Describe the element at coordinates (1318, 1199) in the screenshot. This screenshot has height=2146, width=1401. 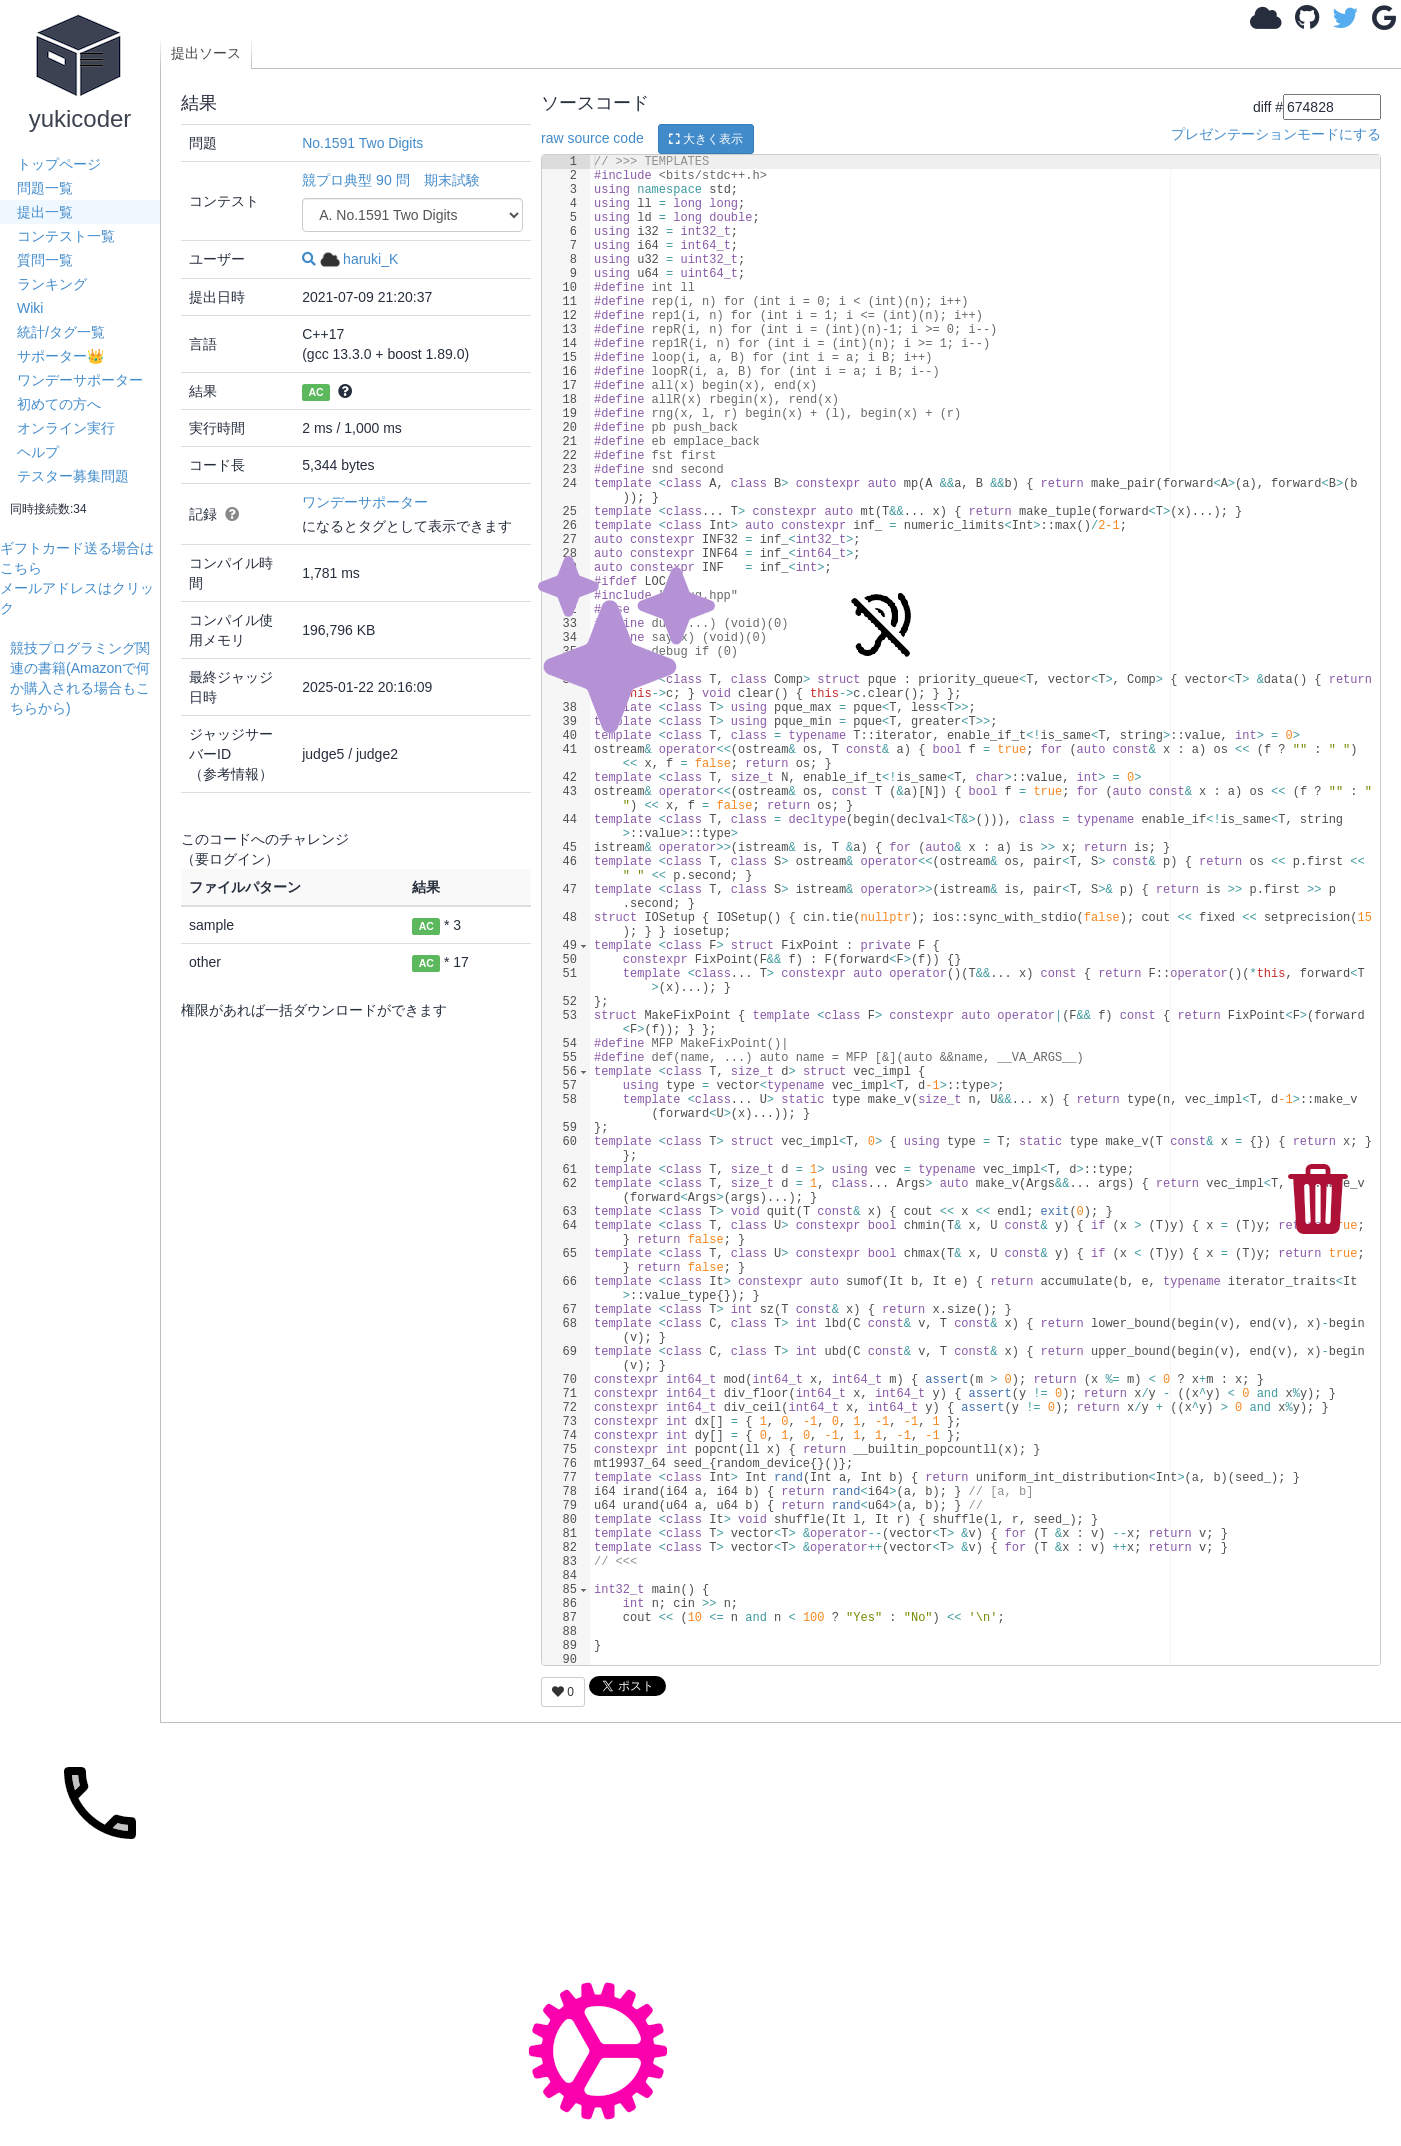
I see `delete selected item` at that location.